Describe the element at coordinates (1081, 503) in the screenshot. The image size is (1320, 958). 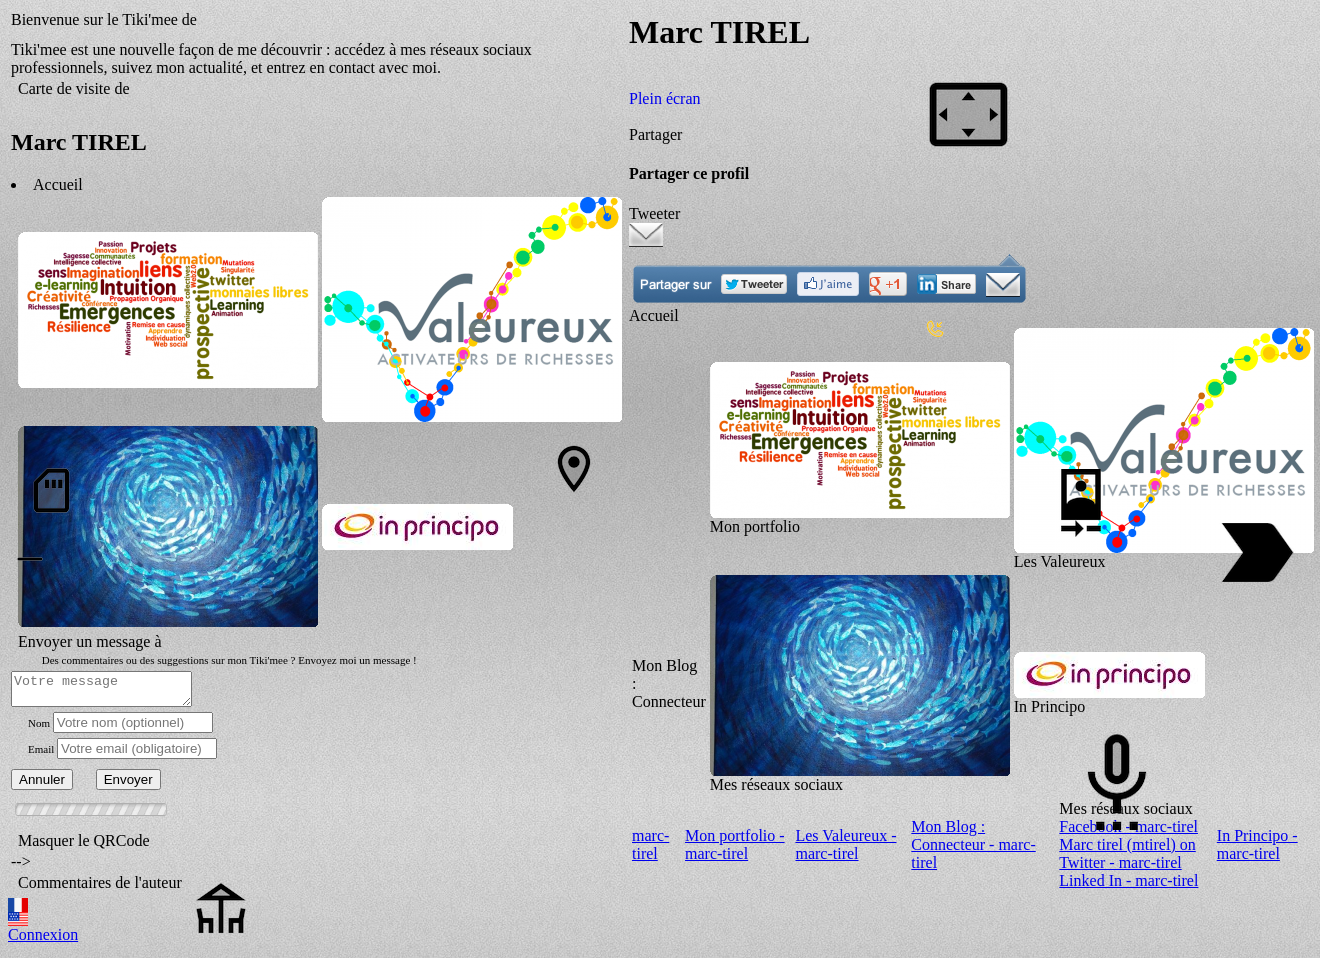
I see `switch to front-facing camera` at that location.